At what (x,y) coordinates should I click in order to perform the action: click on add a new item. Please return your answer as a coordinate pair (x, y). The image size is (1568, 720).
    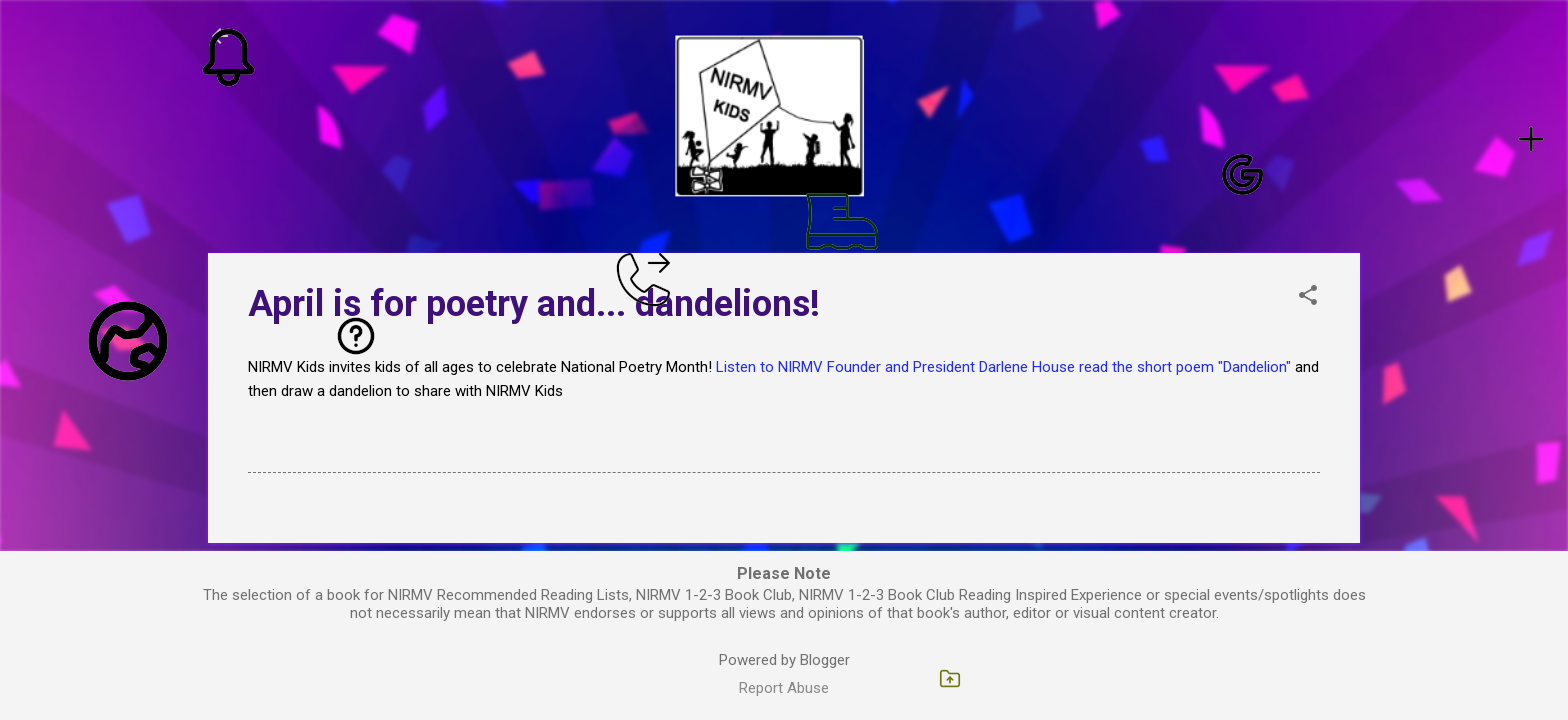
    Looking at the image, I should click on (1531, 139).